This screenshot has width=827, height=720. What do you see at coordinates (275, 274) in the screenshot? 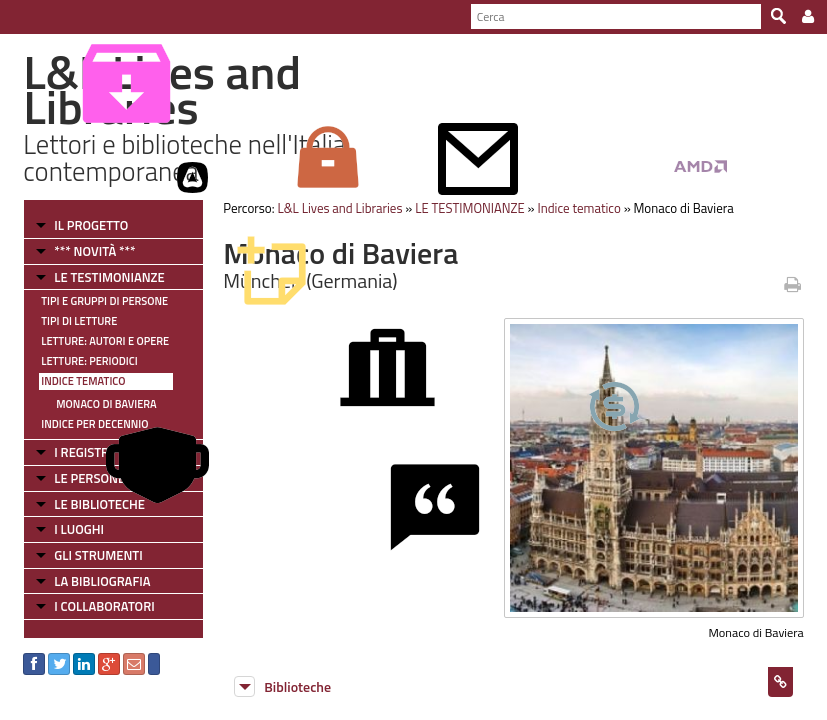
I see `create a new sticky note` at bounding box center [275, 274].